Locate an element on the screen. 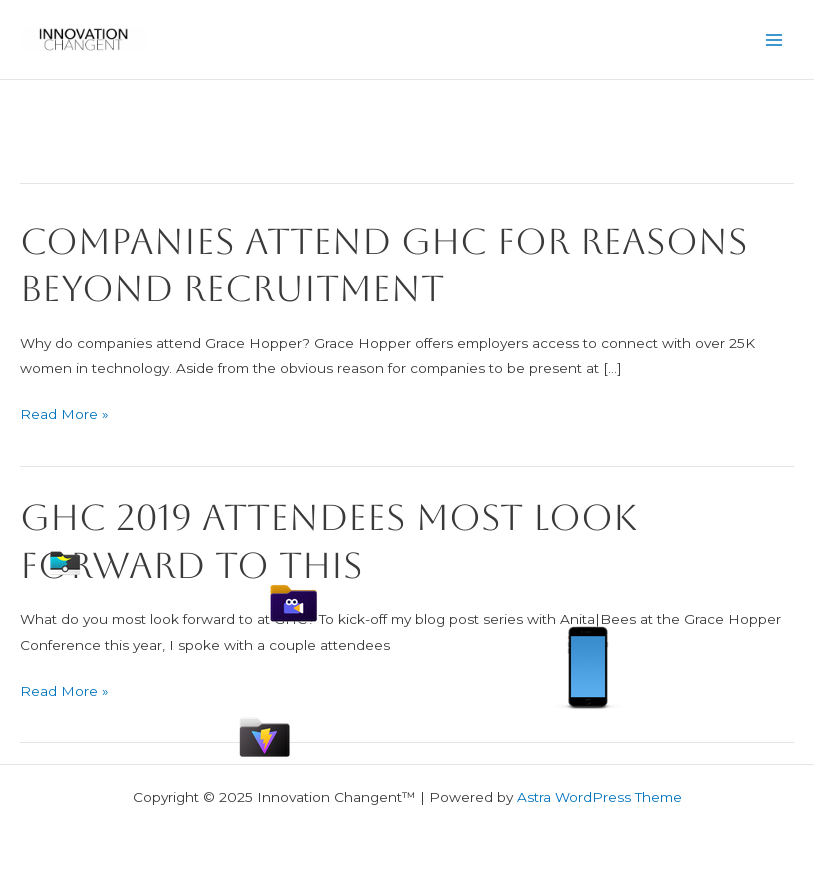 The width and height of the screenshot is (814, 885). indicates a connected iPhone device is located at coordinates (588, 668).